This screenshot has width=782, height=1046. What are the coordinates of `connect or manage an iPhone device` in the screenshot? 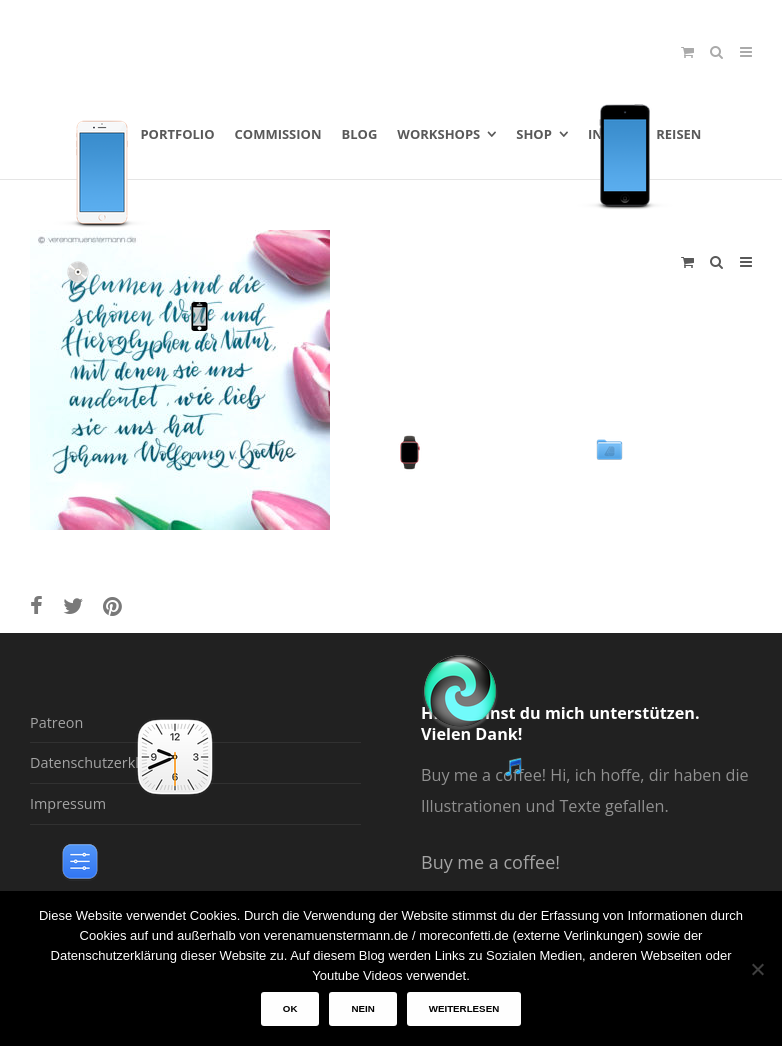 It's located at (102, 174).